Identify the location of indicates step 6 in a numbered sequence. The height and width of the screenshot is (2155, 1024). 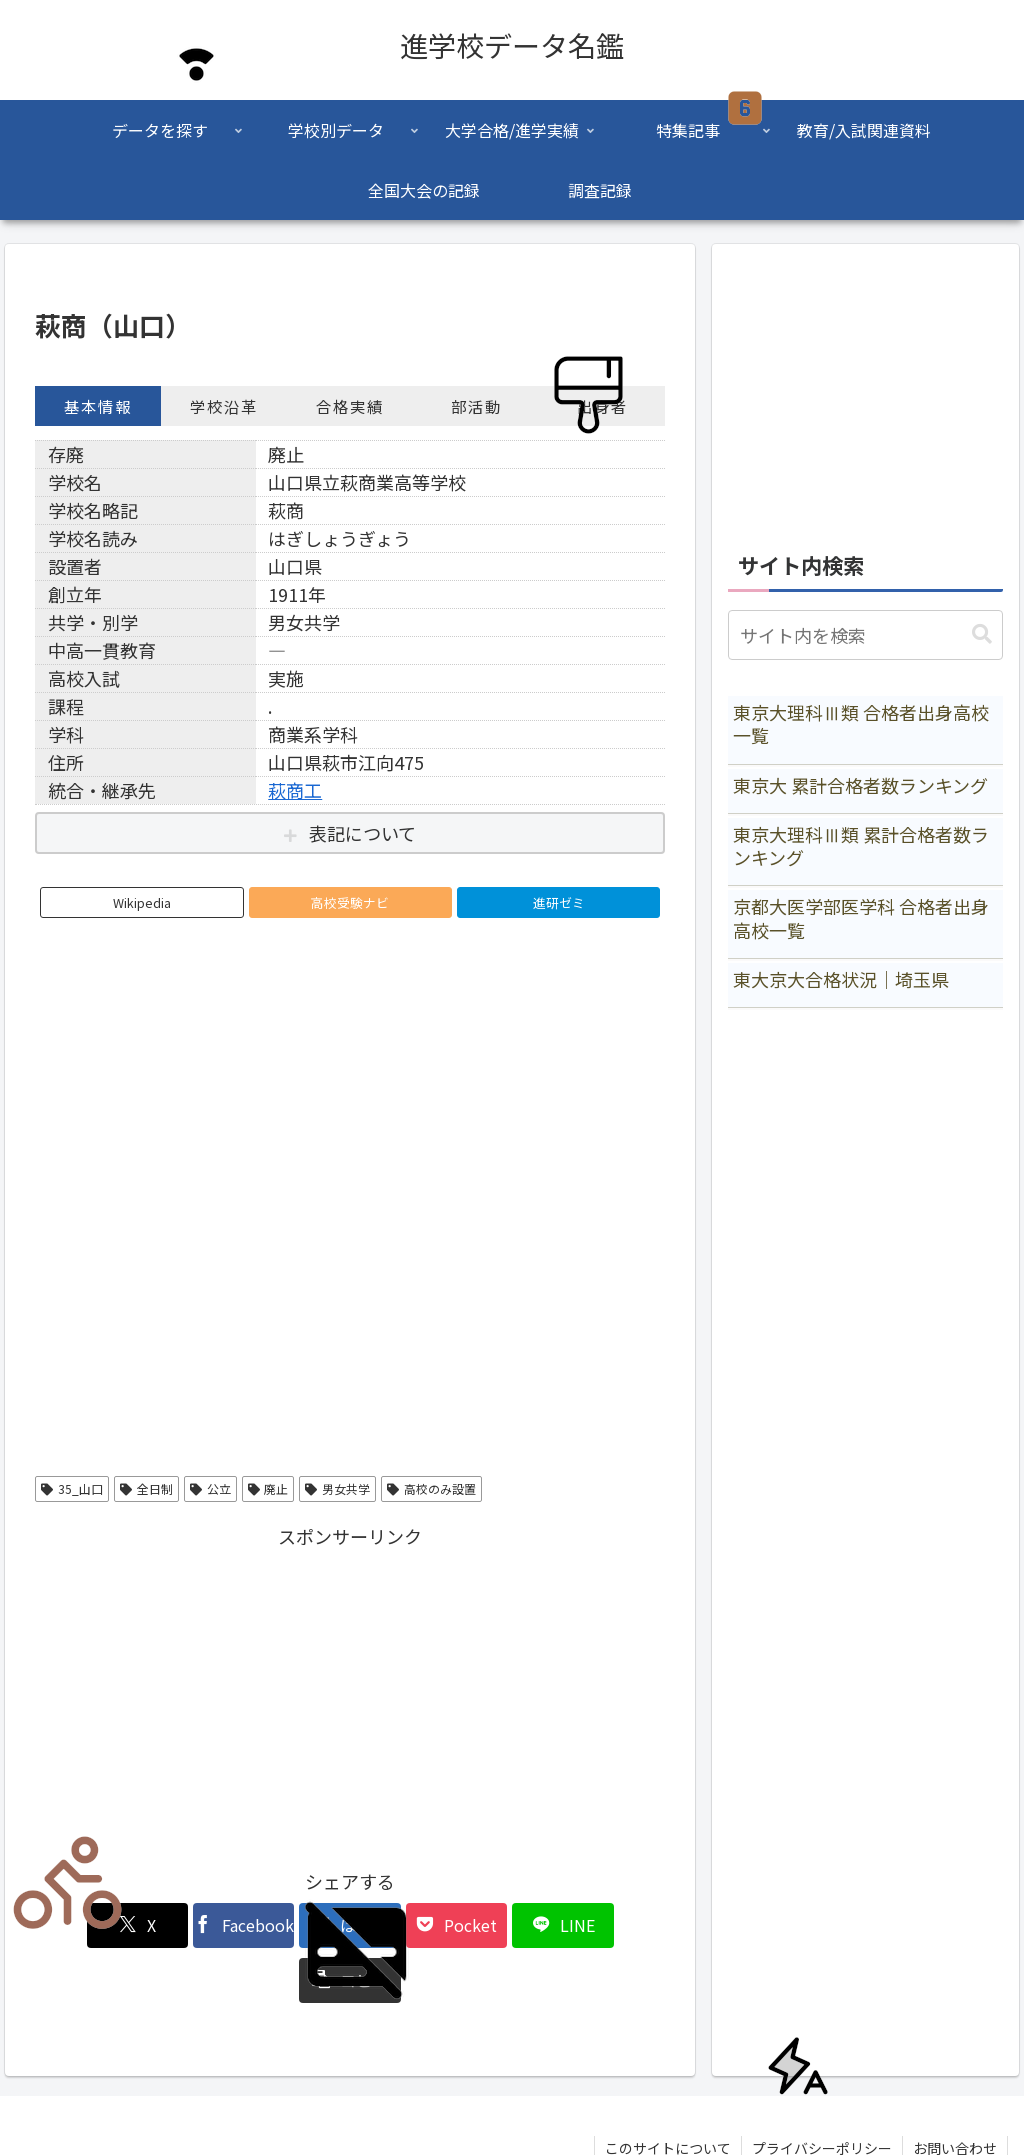
(745, 108).